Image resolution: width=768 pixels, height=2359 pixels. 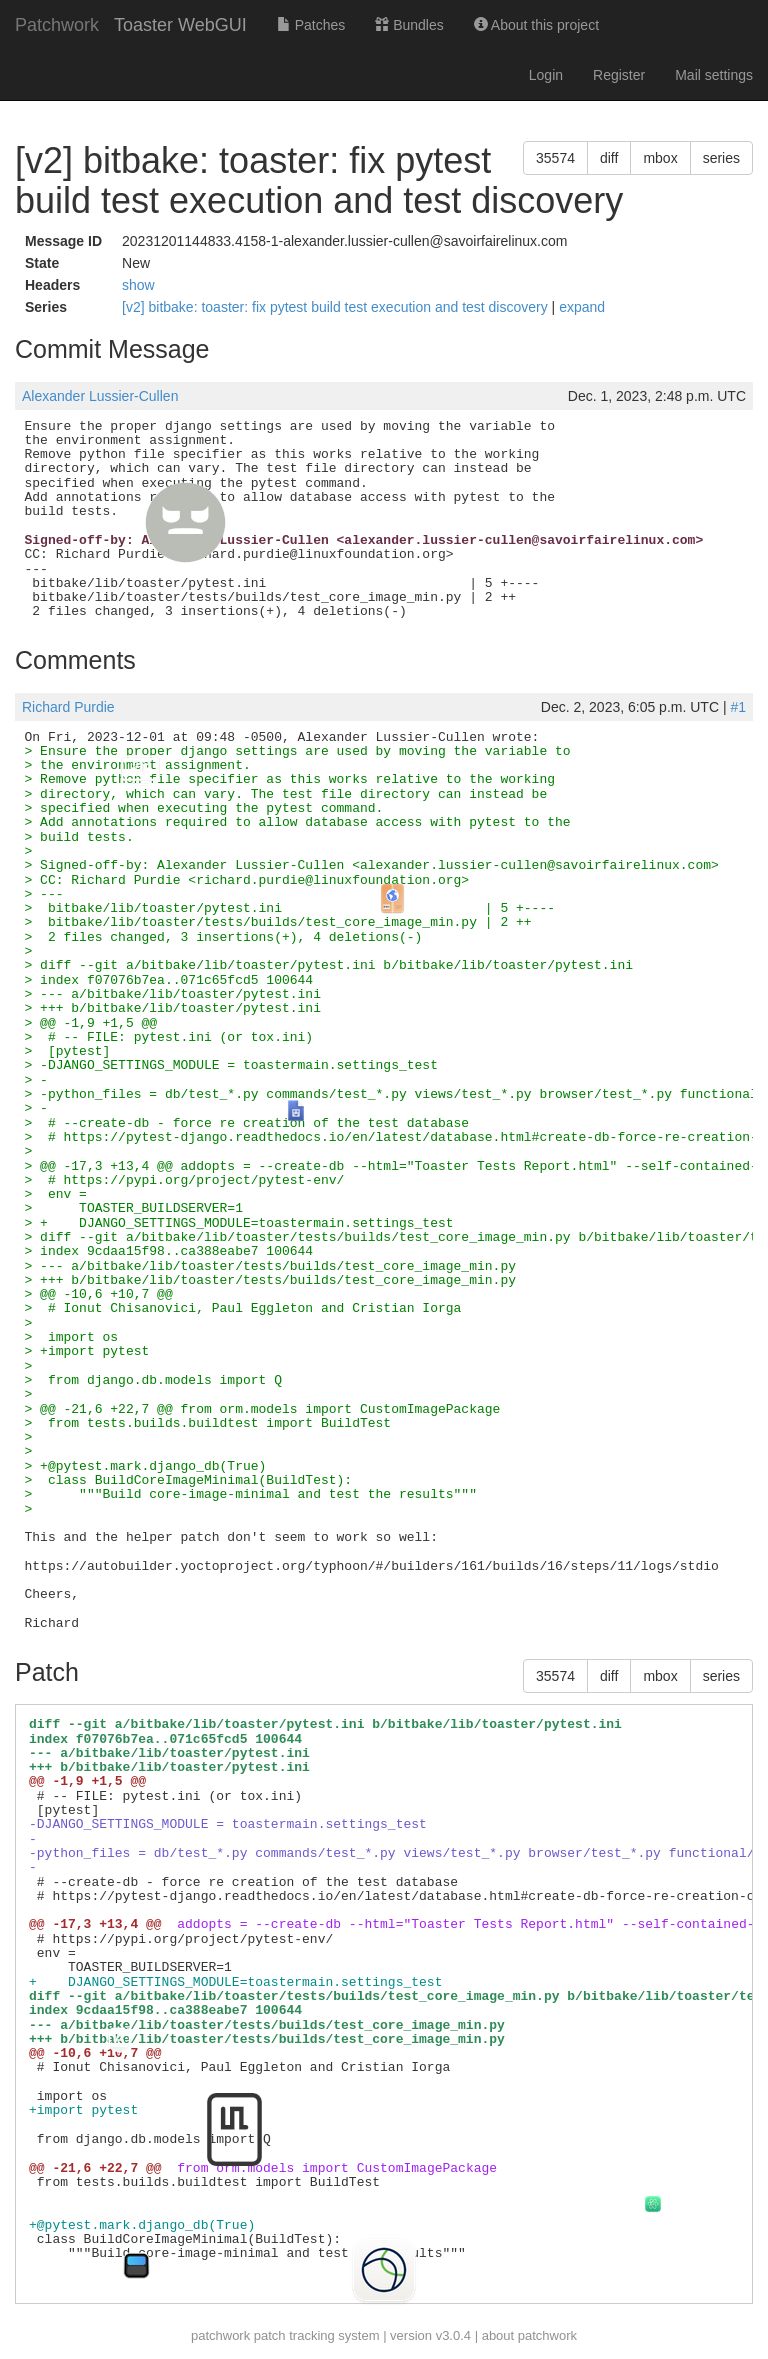 What do you see at coordinates (384, 2270) in the screenshot?
I see `open cisco anyconnect vpn client` at bounding box center [384, 2270].